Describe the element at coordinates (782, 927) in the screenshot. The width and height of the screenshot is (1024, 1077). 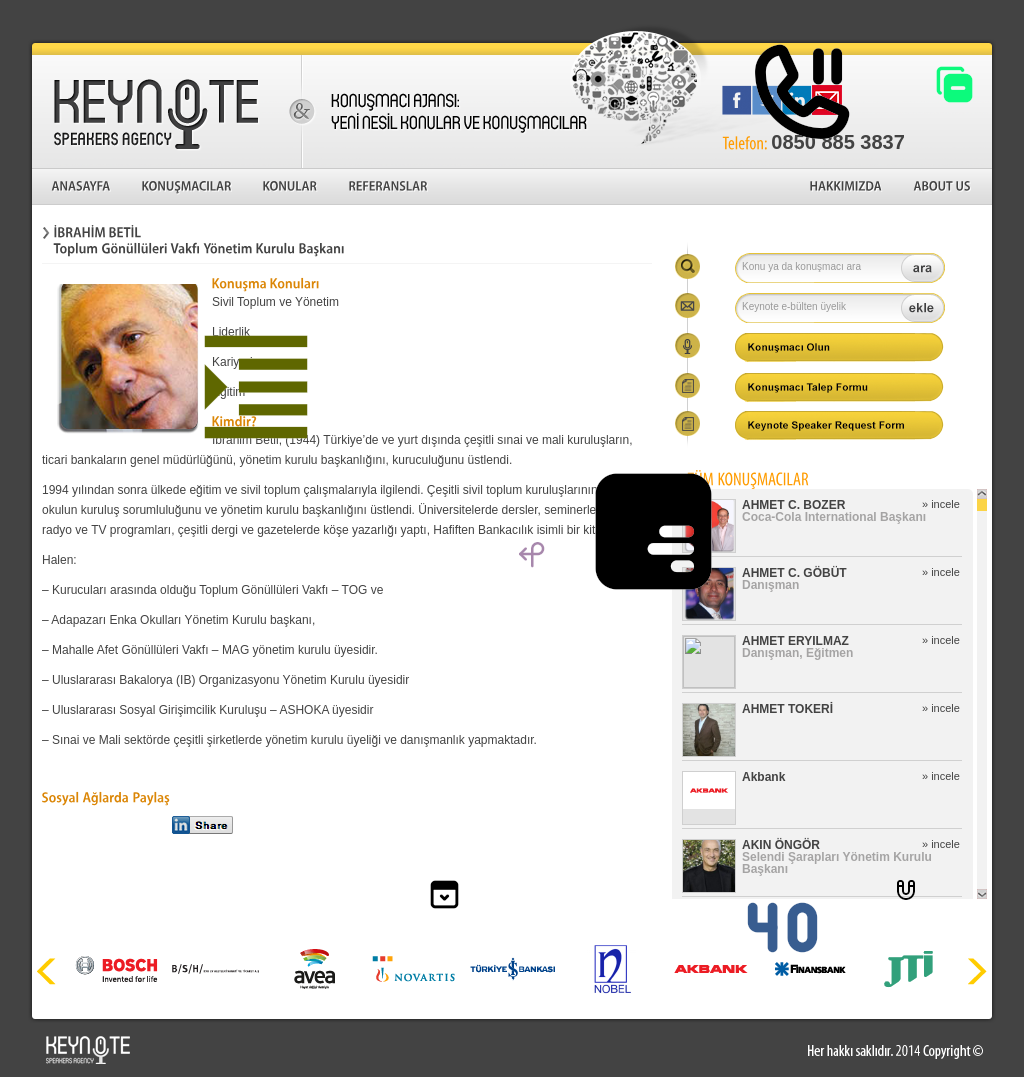
I see `indicates 40 items or notifications` at that location.